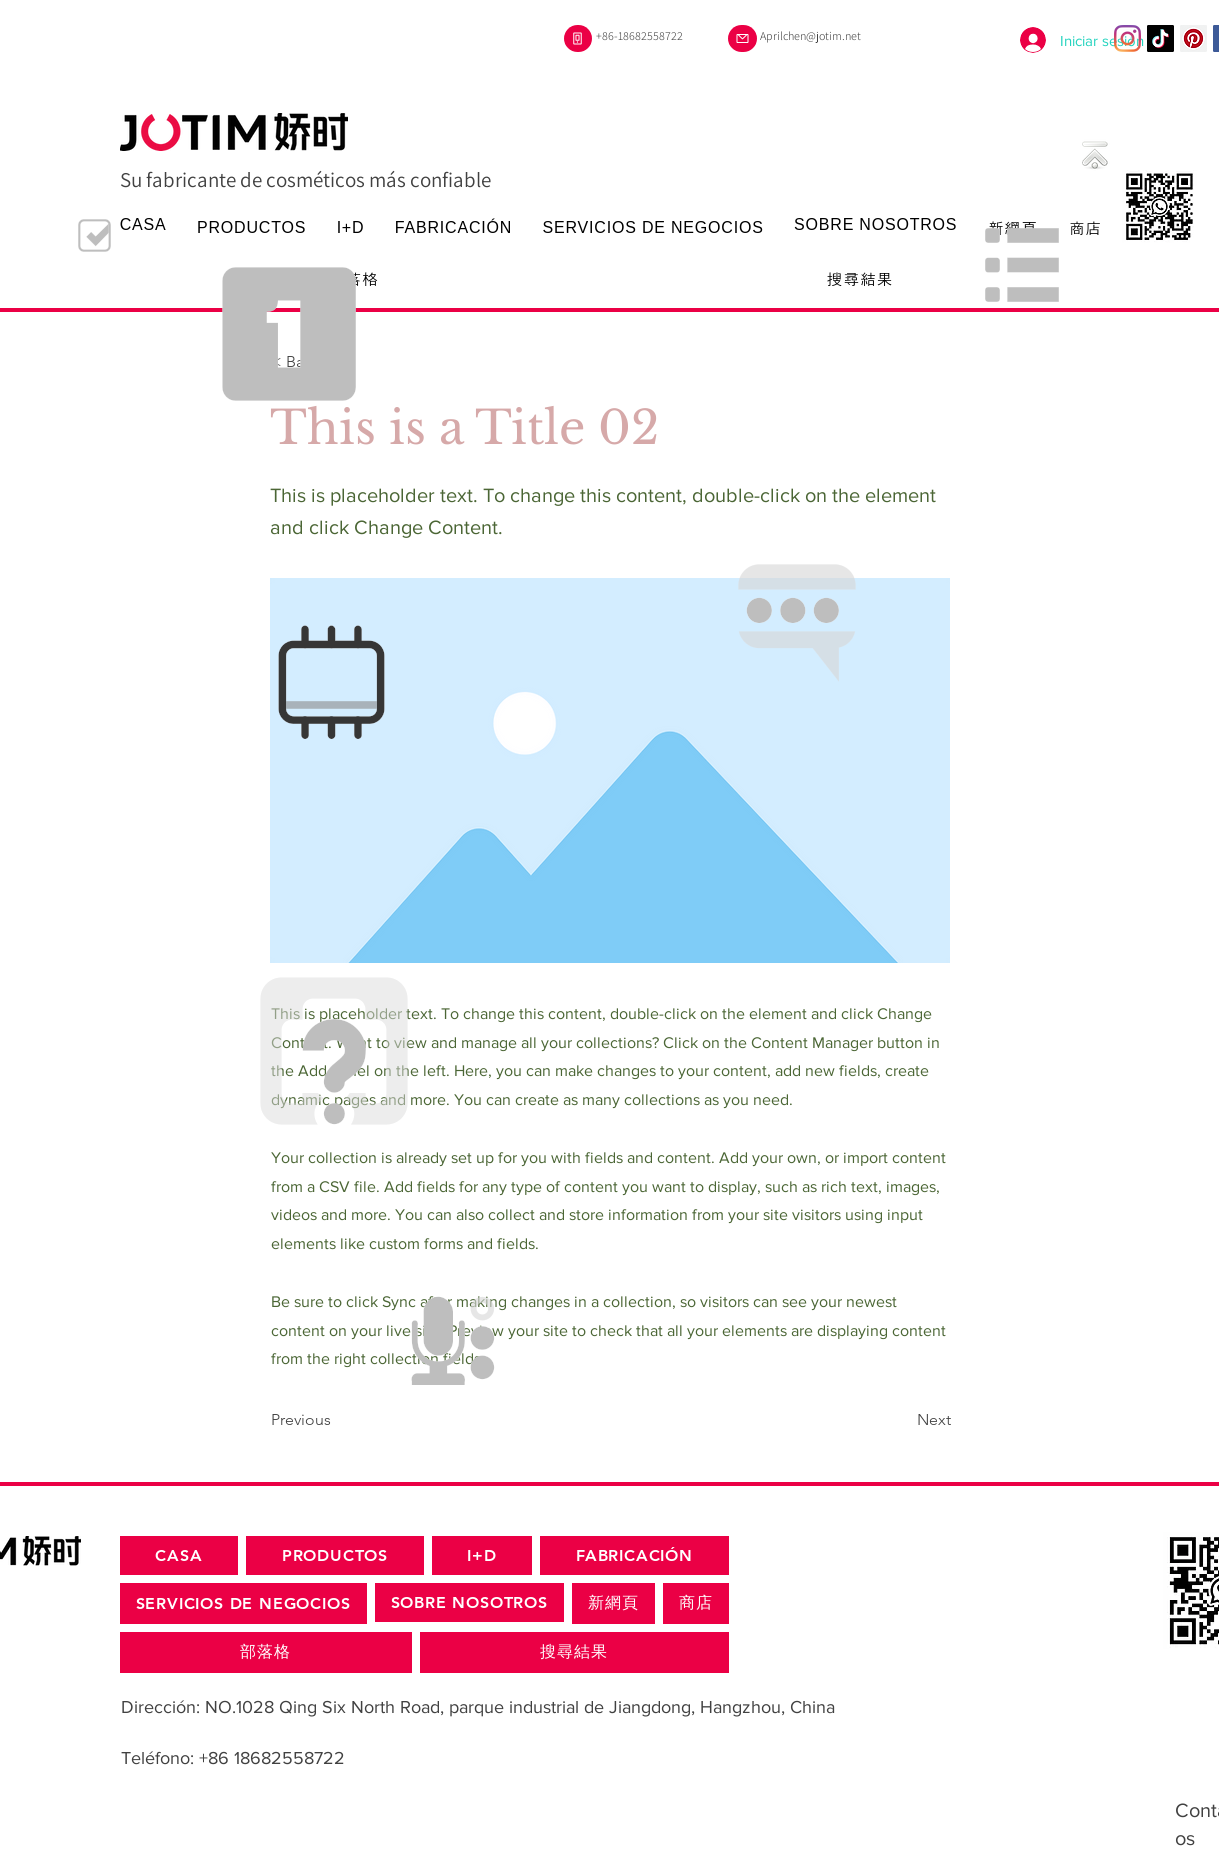 The width and height of the screenshot is (1219, 1852). Describe the element at coordinates (94, 235) in the screenshot. I see `indicates a selected or enabled option` at that location.